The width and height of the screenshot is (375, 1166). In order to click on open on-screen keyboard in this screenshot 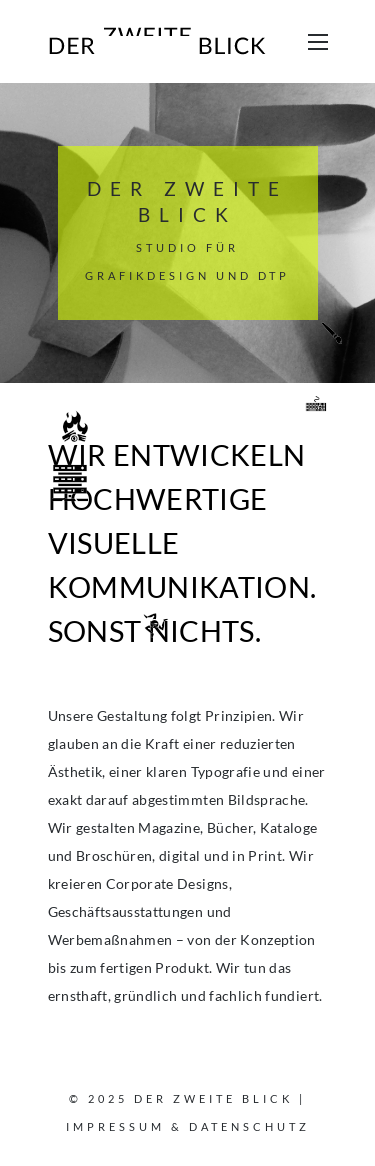, I will do `click(316, 407)`.